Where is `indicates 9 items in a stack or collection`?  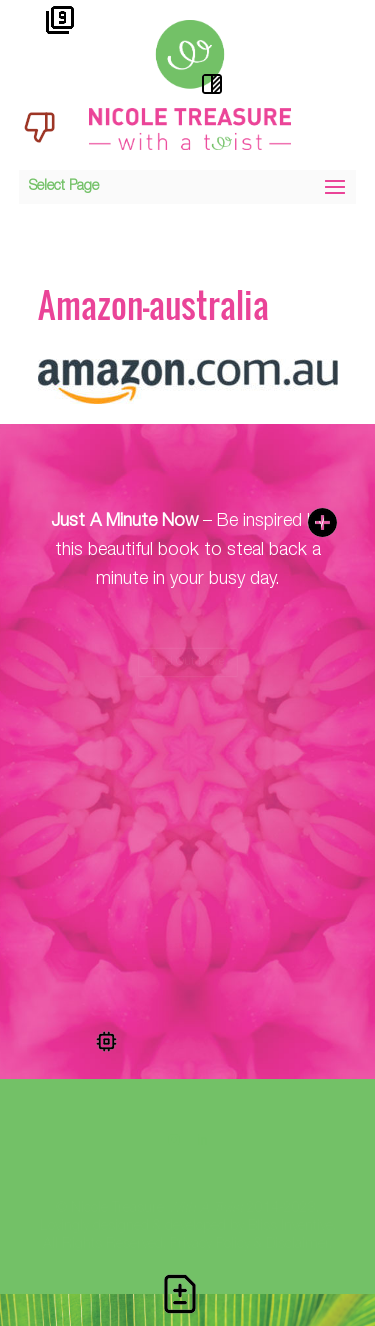 indicates 9 items in a stack or collection is located at coordinates (60, 20).